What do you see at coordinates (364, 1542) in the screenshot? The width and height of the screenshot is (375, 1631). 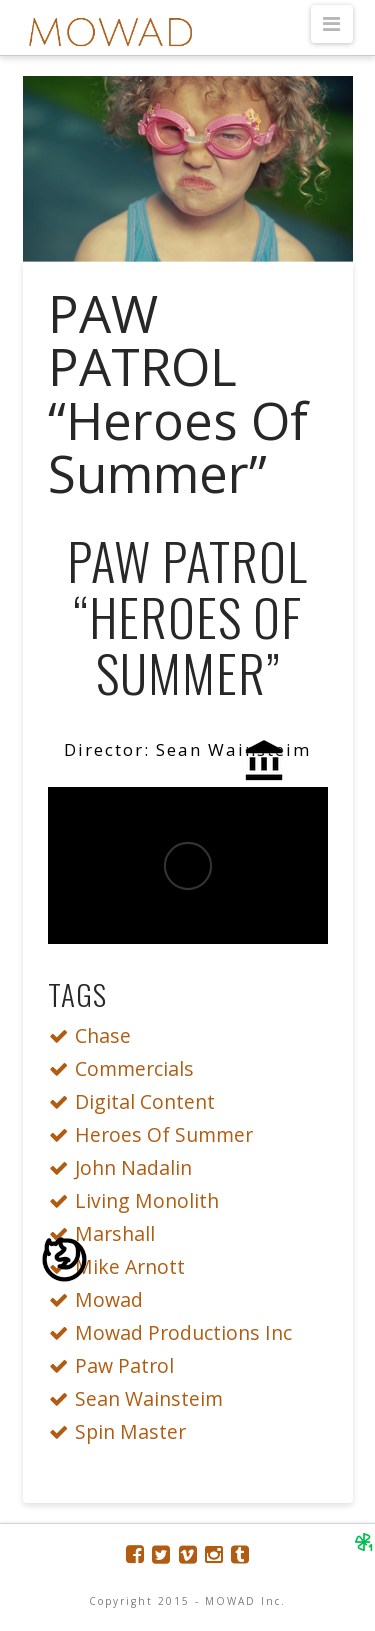 I see `adjust car ventilation fan to setting 1` at bounding box center [364, 1542].